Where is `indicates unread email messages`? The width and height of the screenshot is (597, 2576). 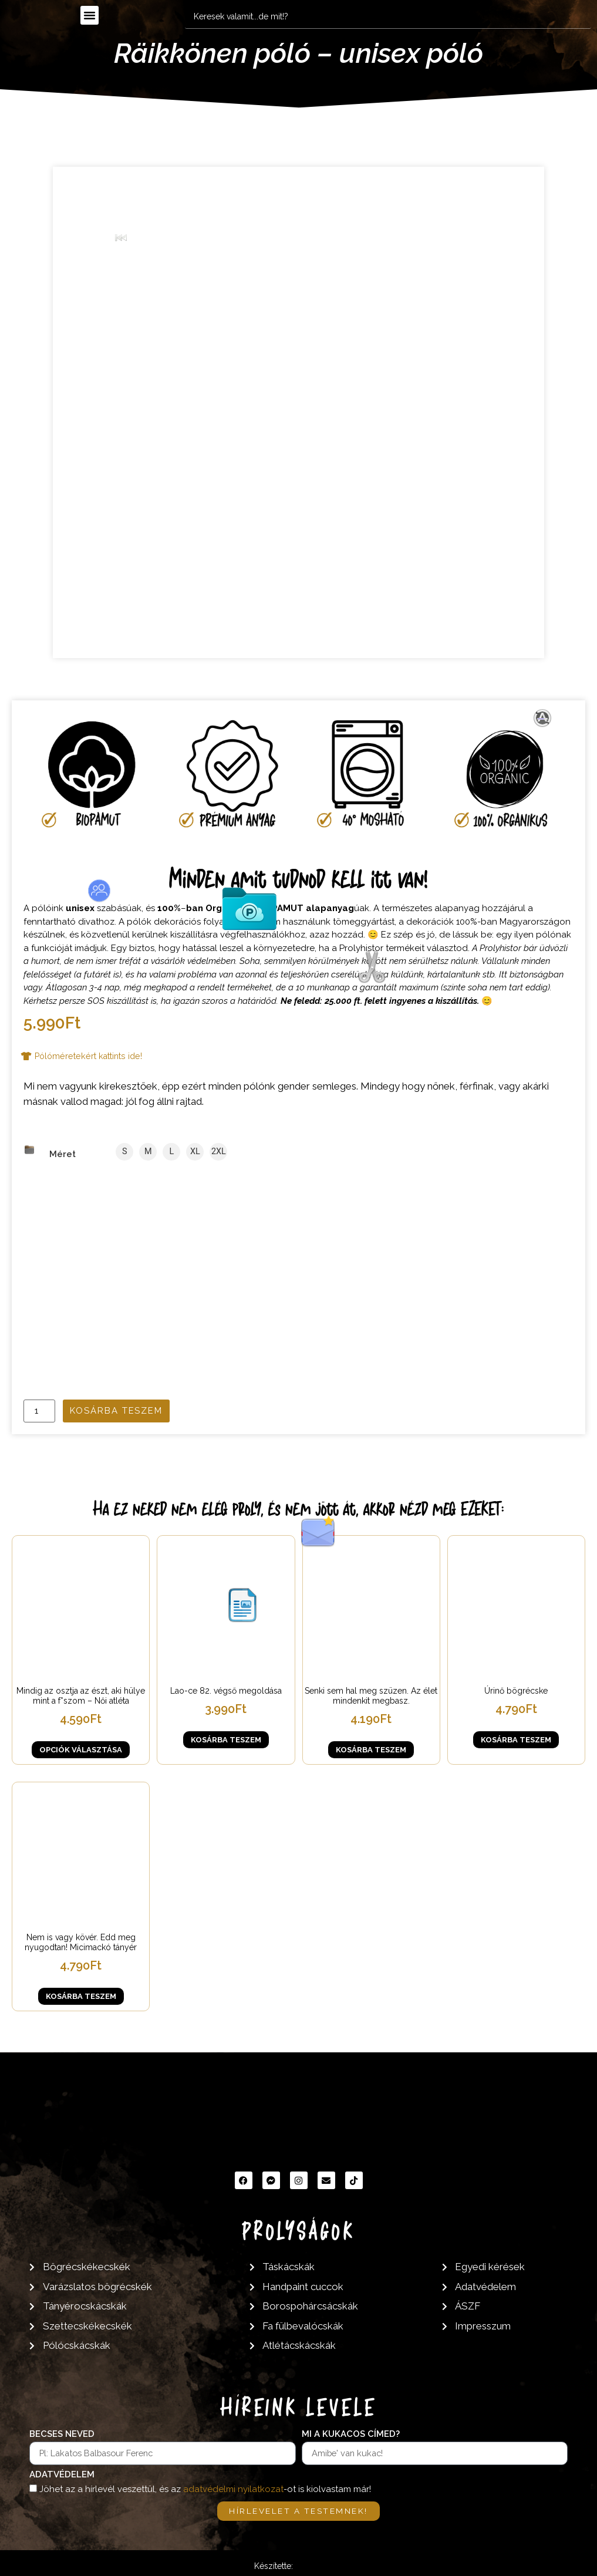 indicates unread email messages is located at coordinates (318, 1532).